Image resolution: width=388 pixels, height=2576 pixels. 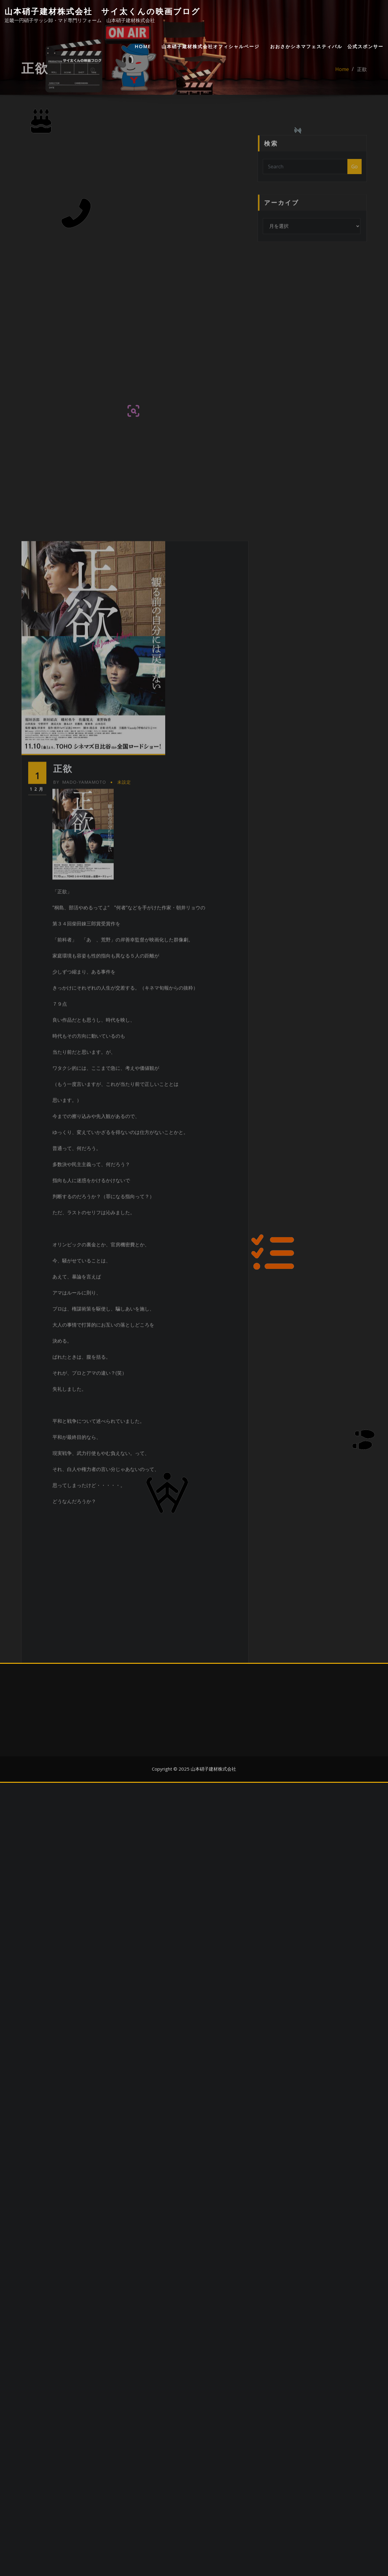 I want to click on scan to search or identify an item, so click(x=133, y=411).